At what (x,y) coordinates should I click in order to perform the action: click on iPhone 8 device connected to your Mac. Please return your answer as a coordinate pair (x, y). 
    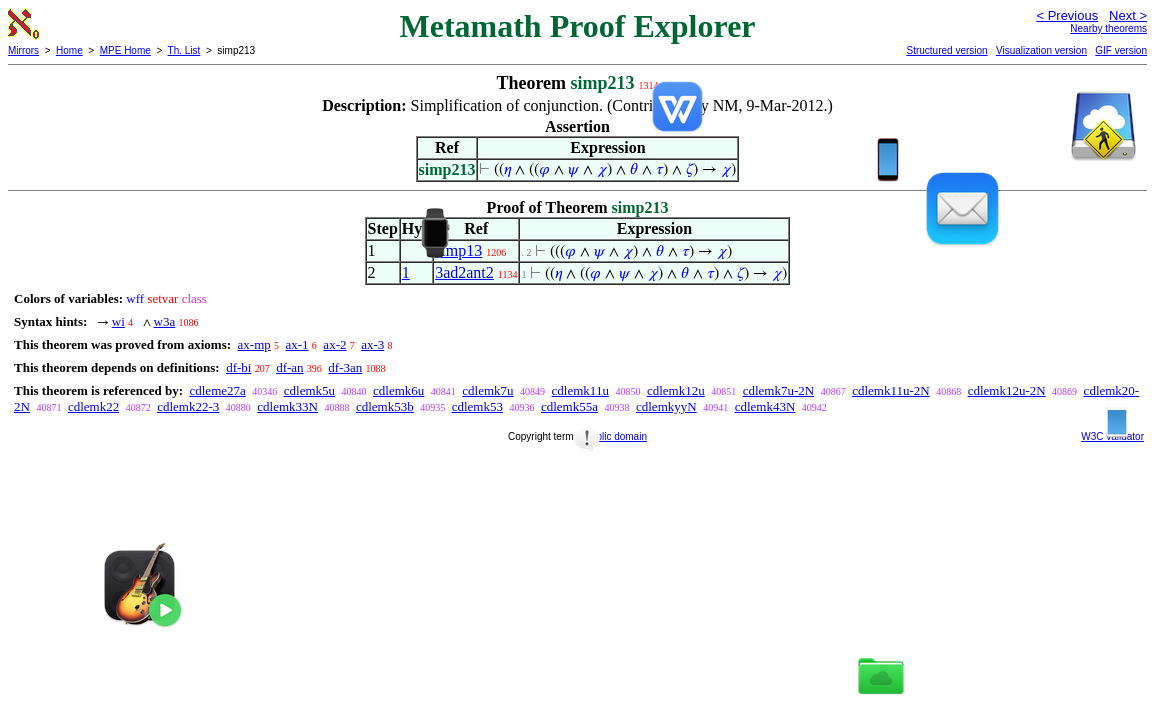
    Looking at the image, I should click on (888, 160).